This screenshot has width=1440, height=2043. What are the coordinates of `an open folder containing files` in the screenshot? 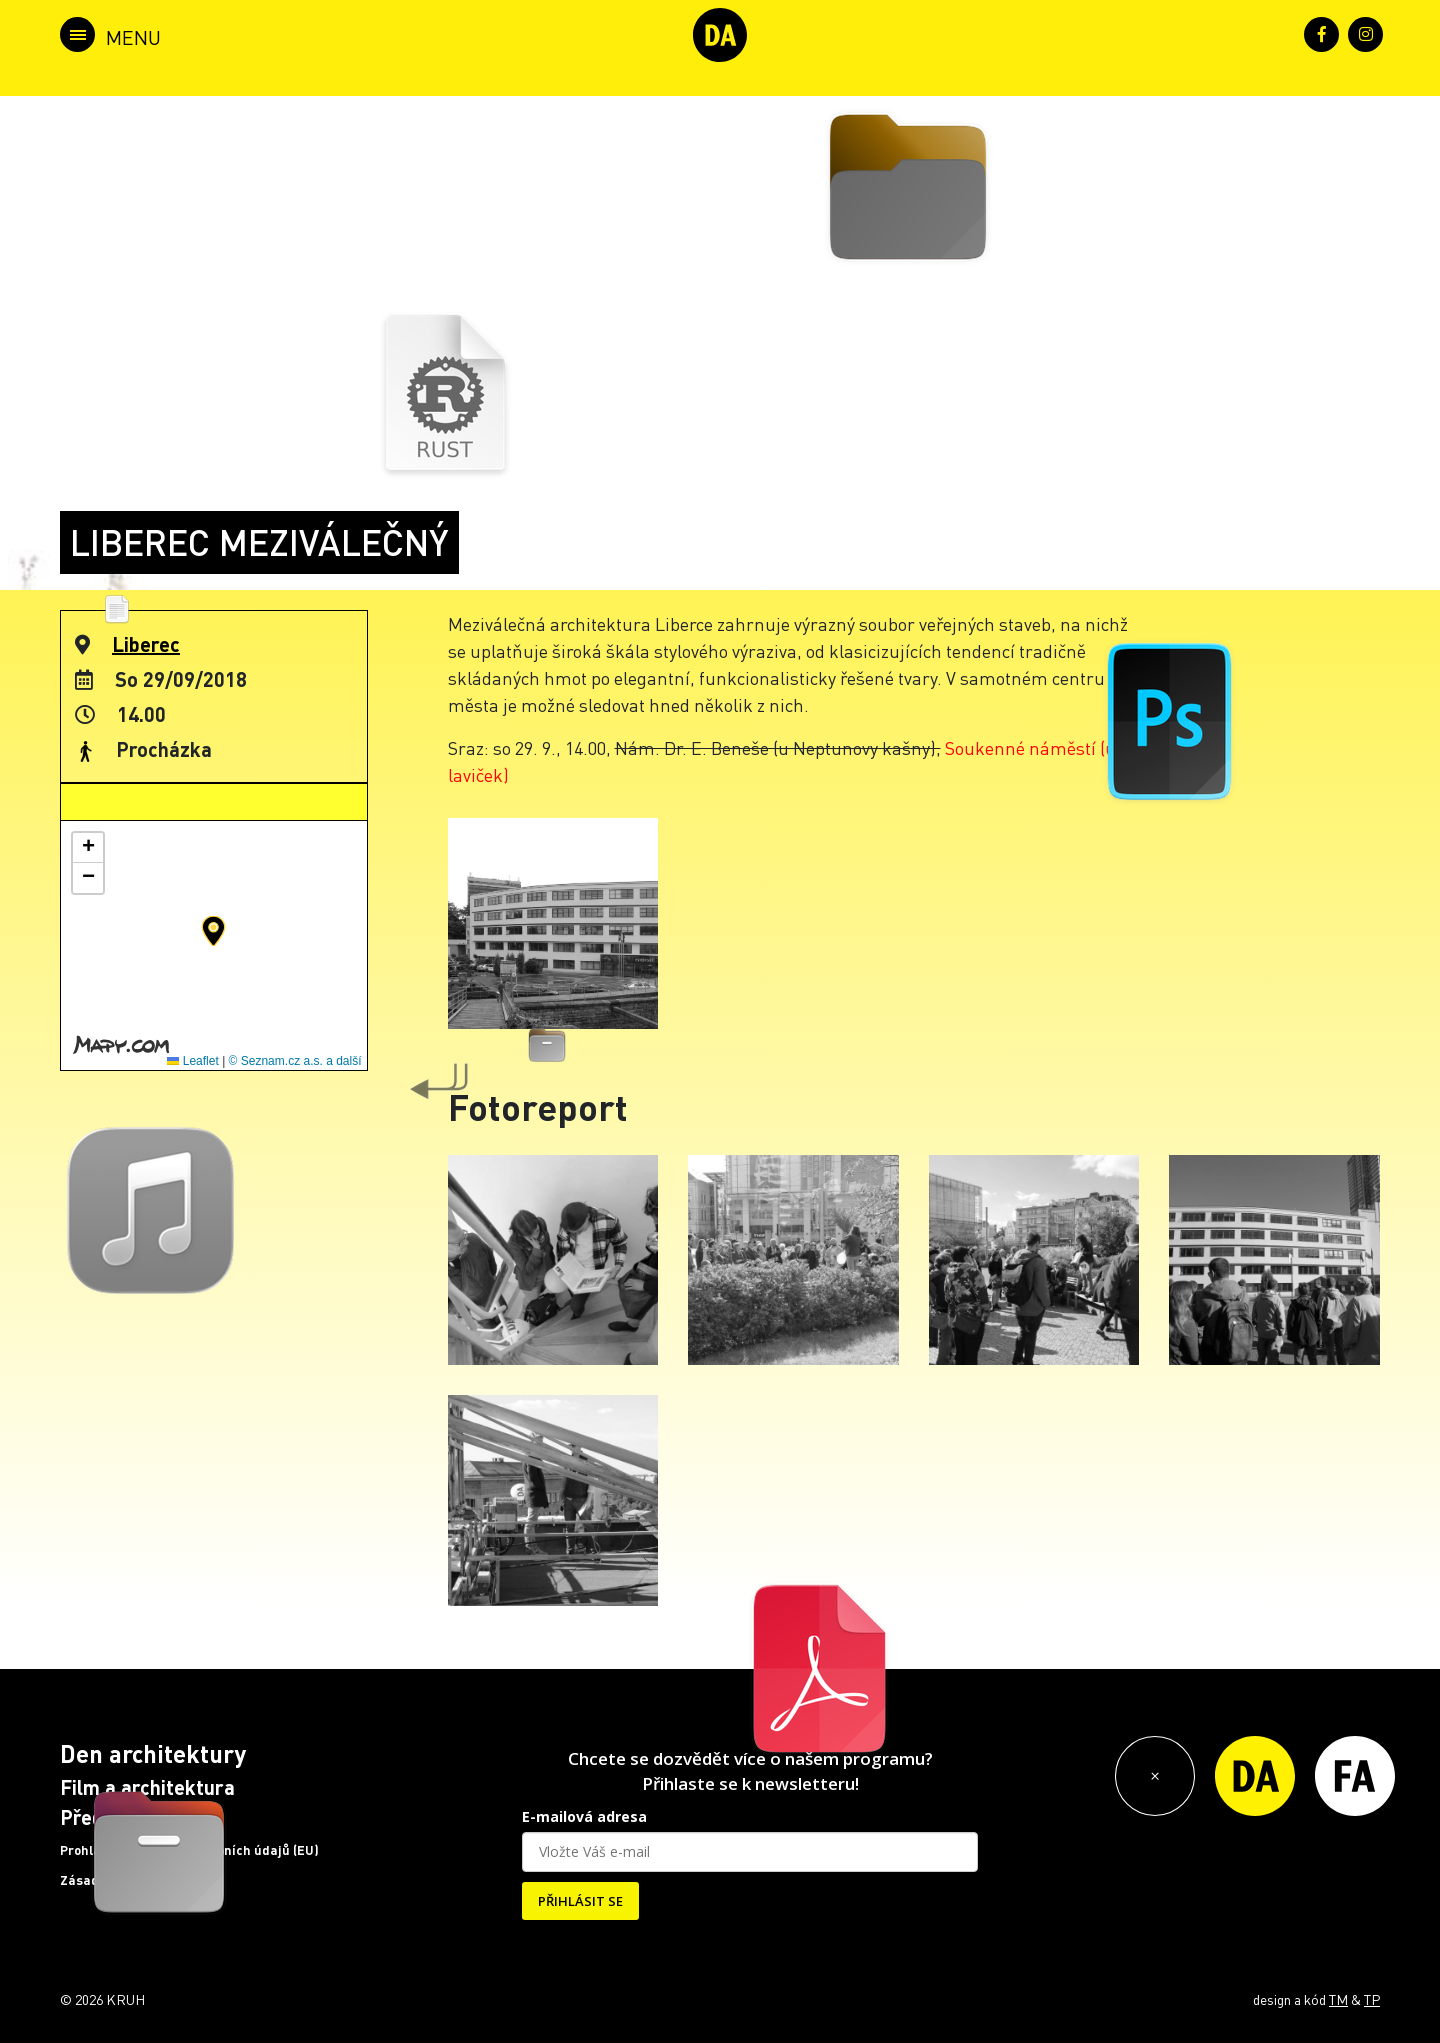 It's located at (908, 187).